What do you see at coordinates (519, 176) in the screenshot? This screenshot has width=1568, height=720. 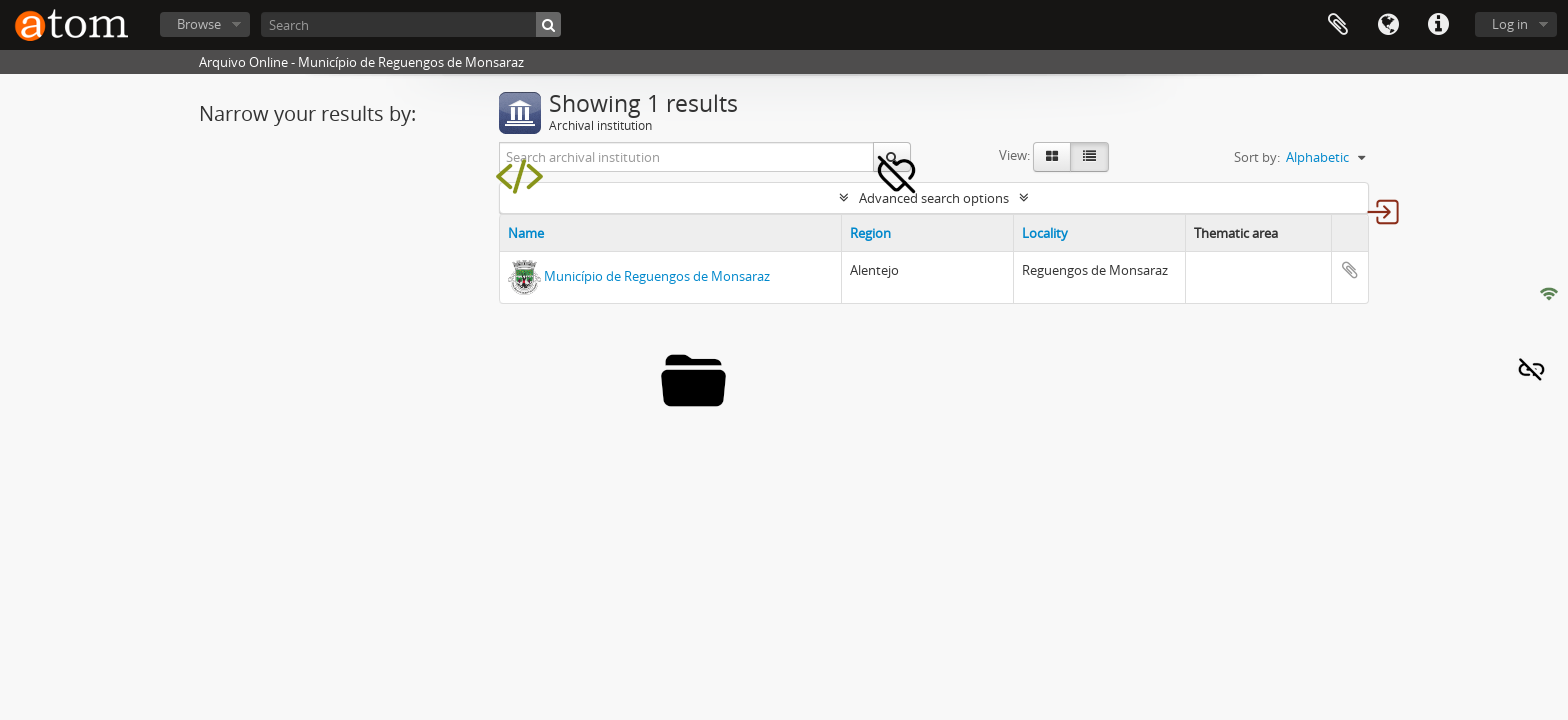 I see `view or edit source code` at bounding box center [519, 176].